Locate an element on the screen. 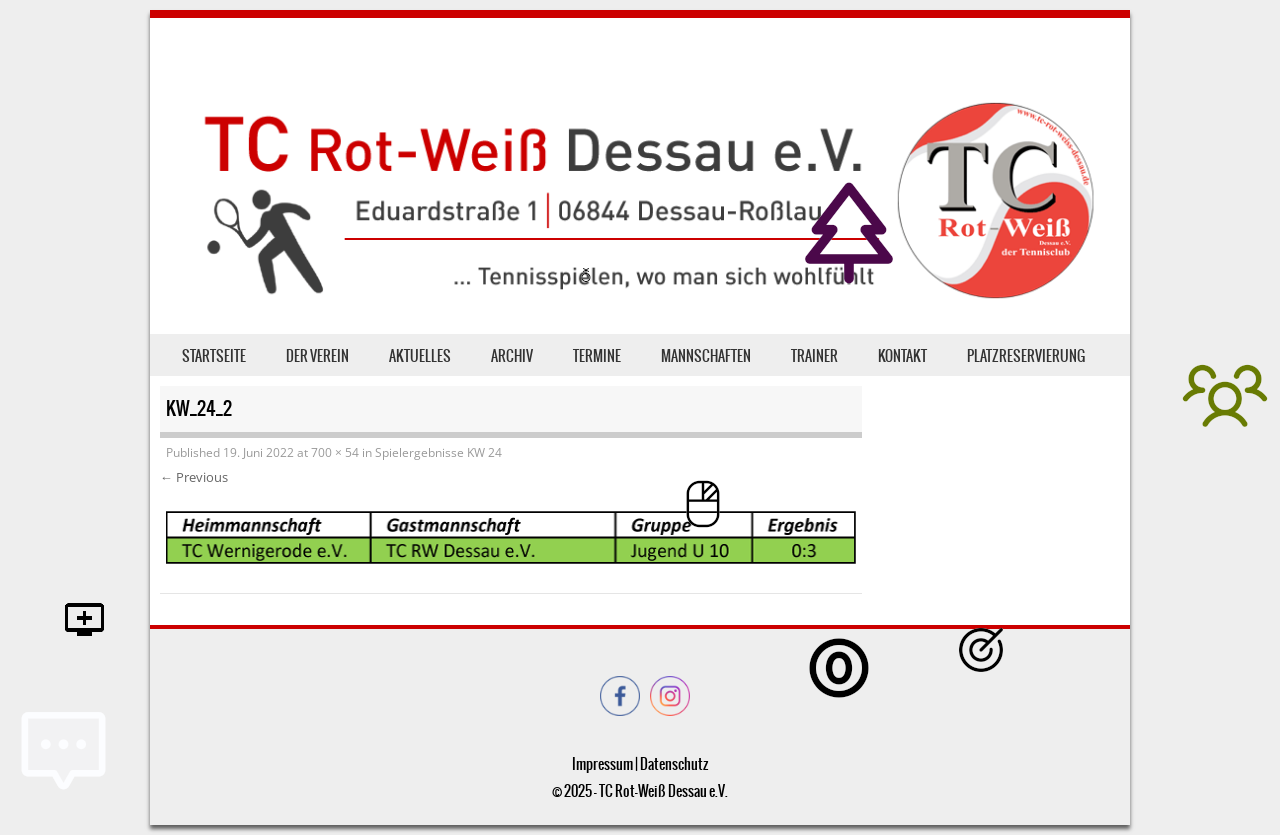  open chat or messaging is located at coordinates (63, 747).